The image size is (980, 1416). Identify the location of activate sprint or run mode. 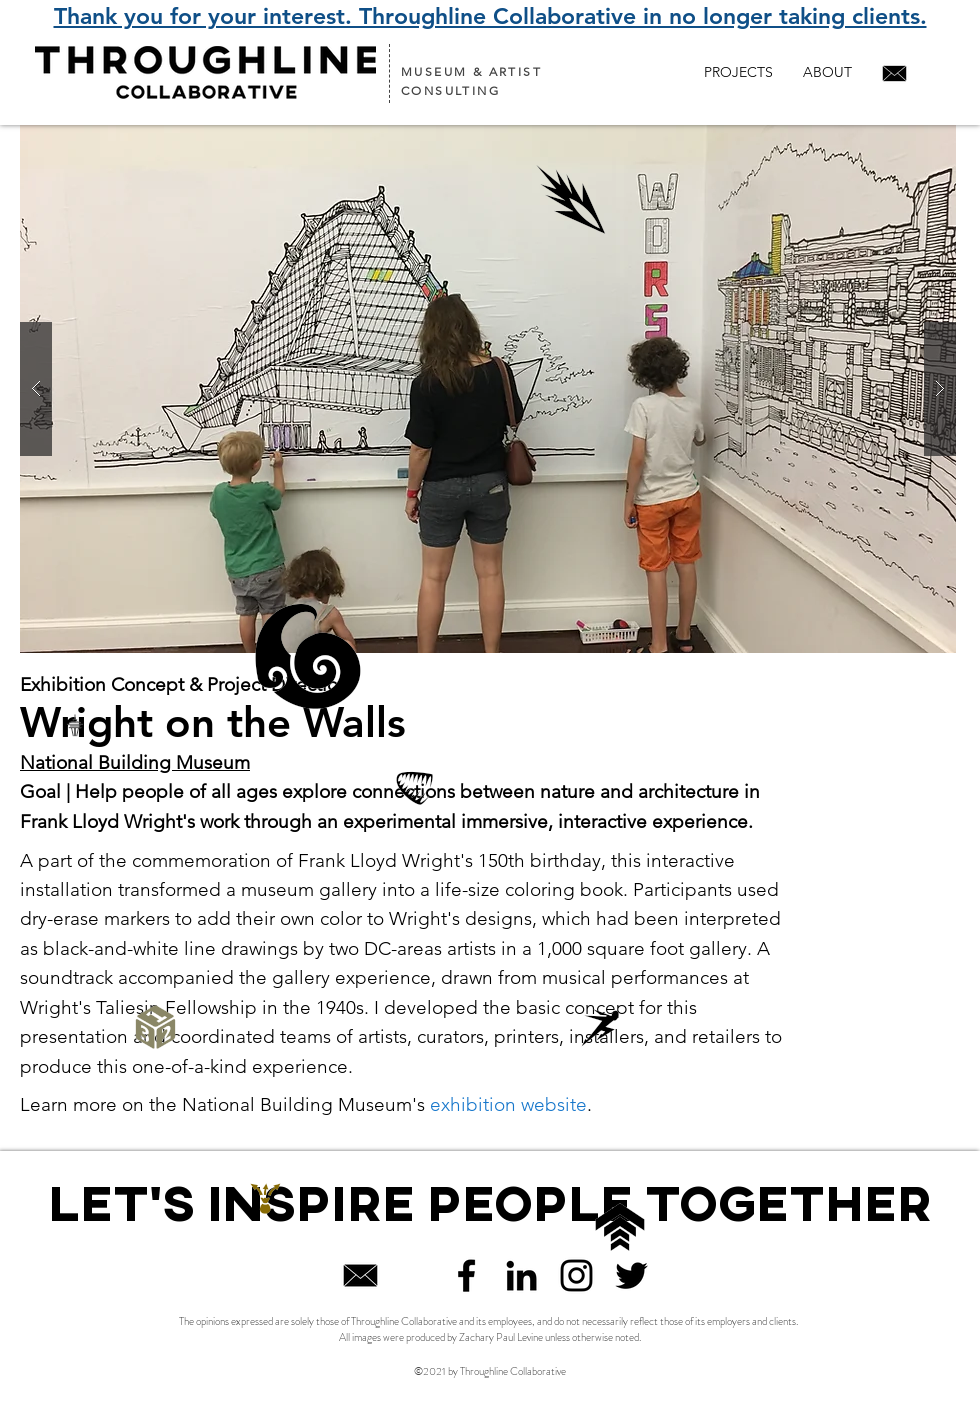
(600, 1028).